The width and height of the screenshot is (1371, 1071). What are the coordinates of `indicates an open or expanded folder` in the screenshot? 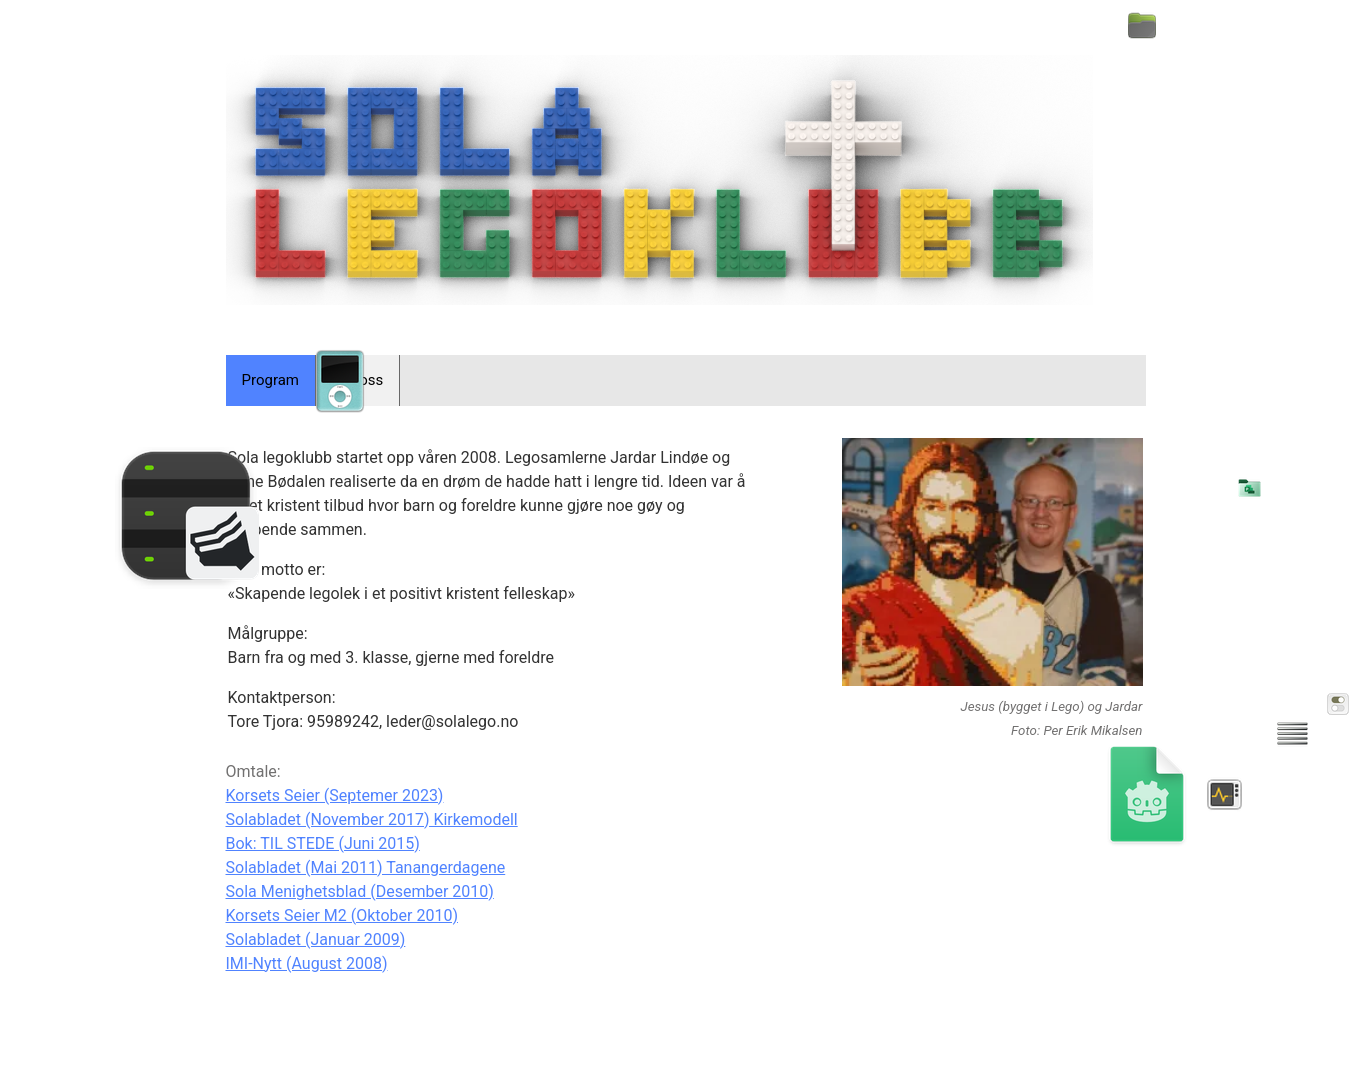 It's located at (1142, 25).